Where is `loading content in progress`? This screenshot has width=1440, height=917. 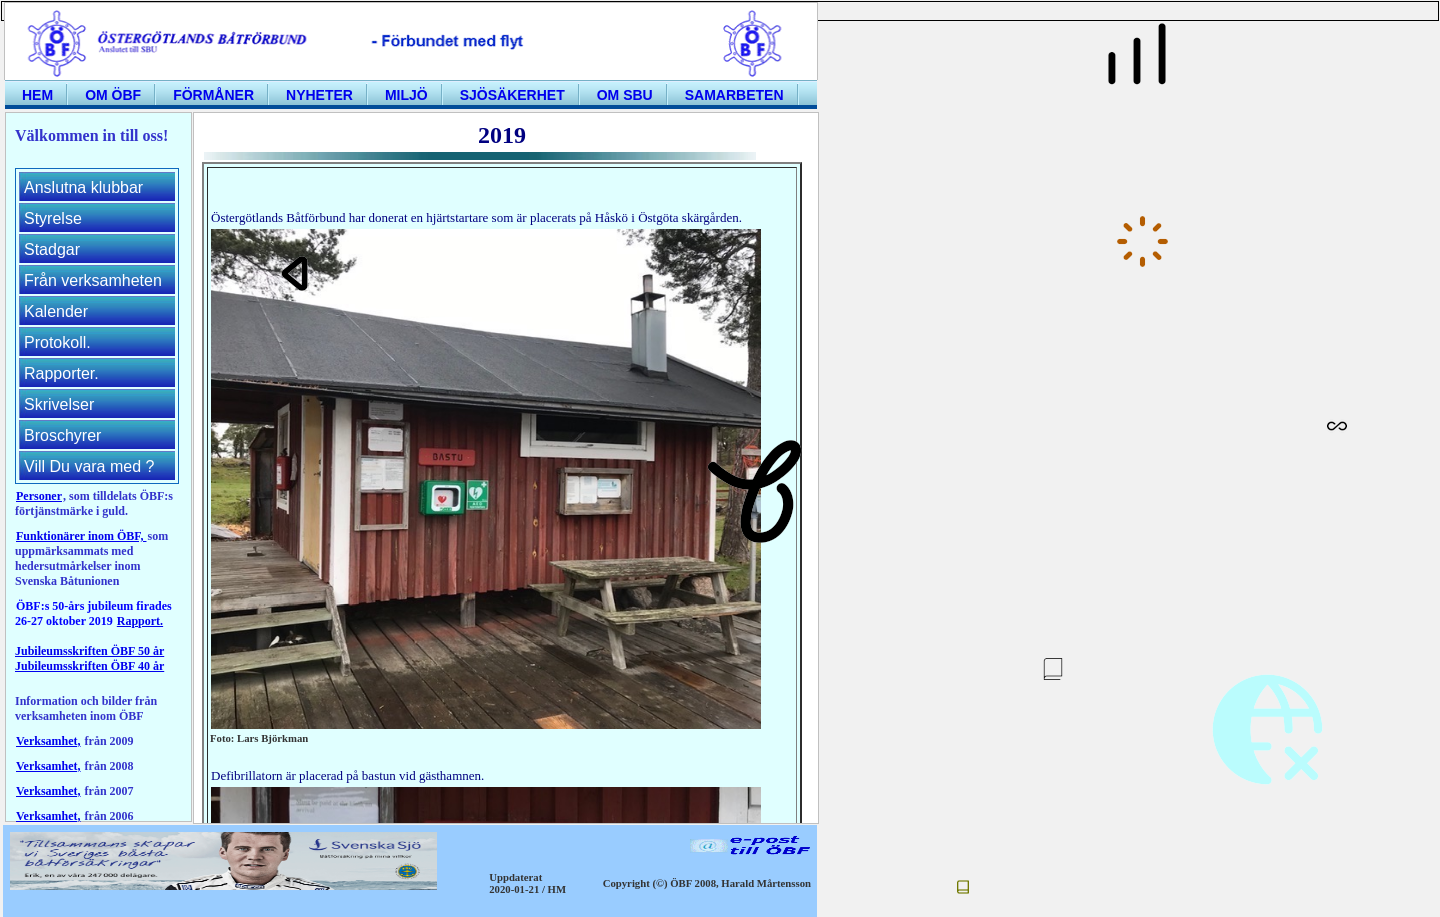 loading content in progress is located at coordinates (1142, 241).